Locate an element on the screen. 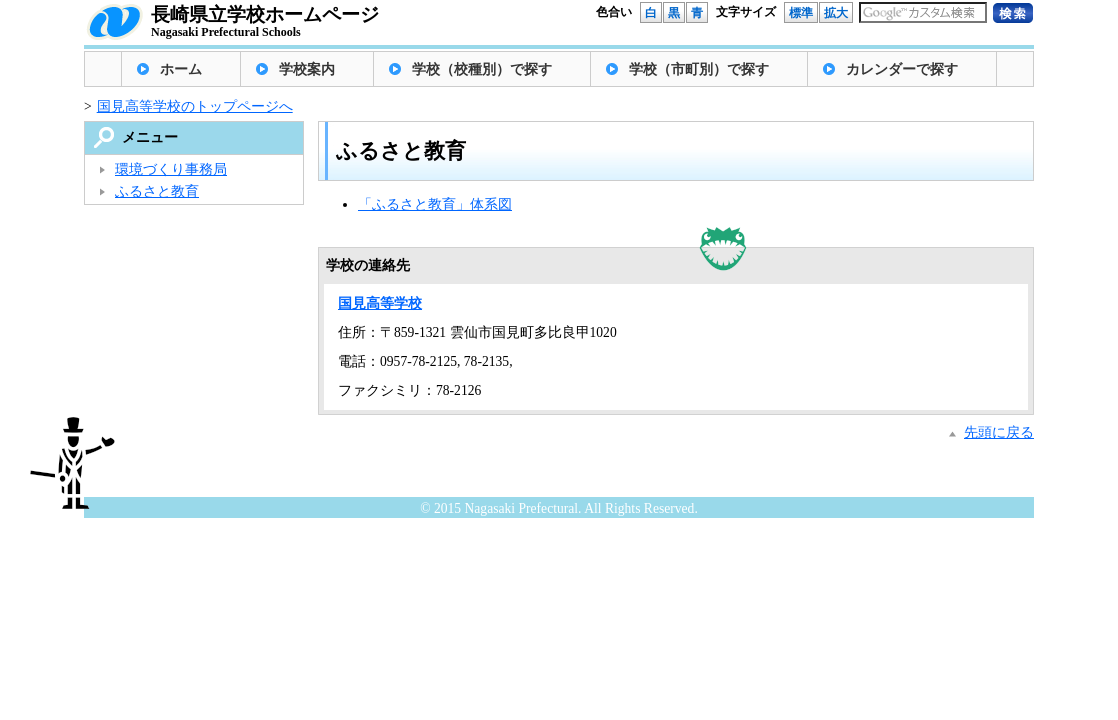  circus or entertainment category is located at coordinates (74, 463).